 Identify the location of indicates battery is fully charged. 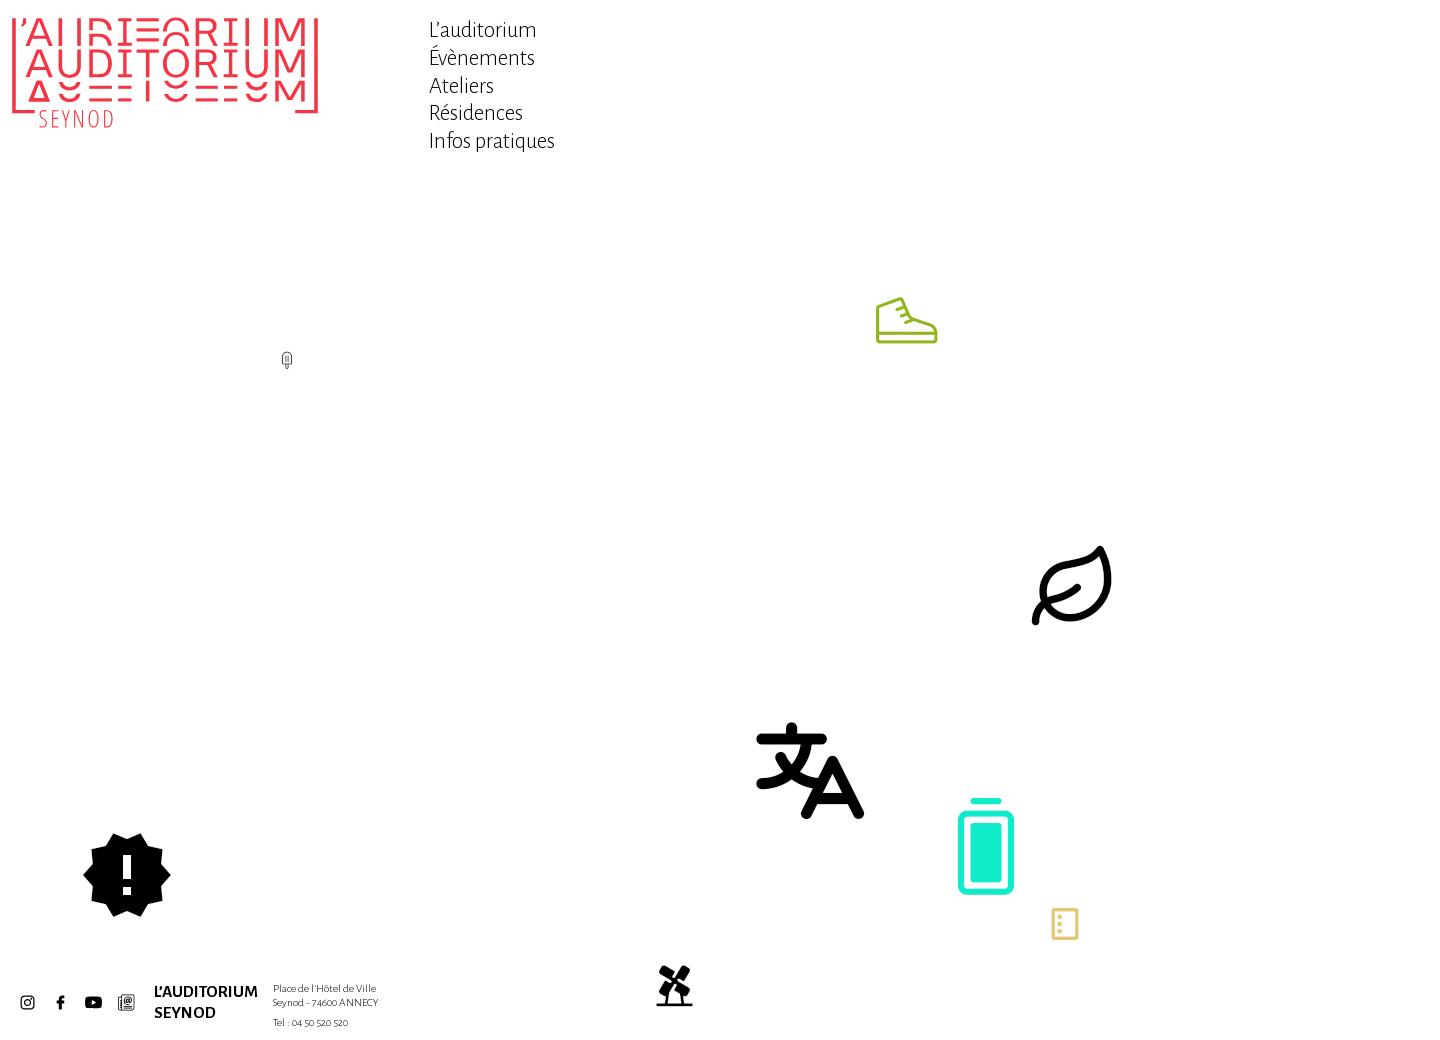
(986, 848).